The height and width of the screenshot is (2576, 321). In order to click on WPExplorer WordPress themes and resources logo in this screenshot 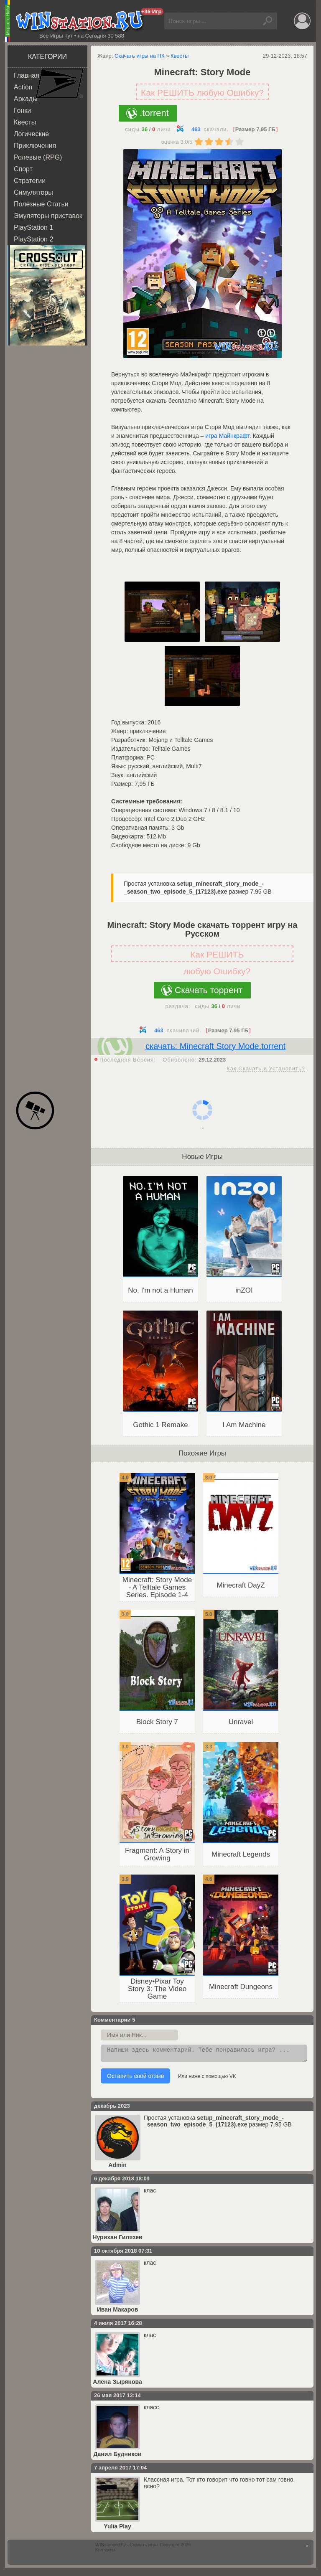, I will do `click(35, 1110)`.